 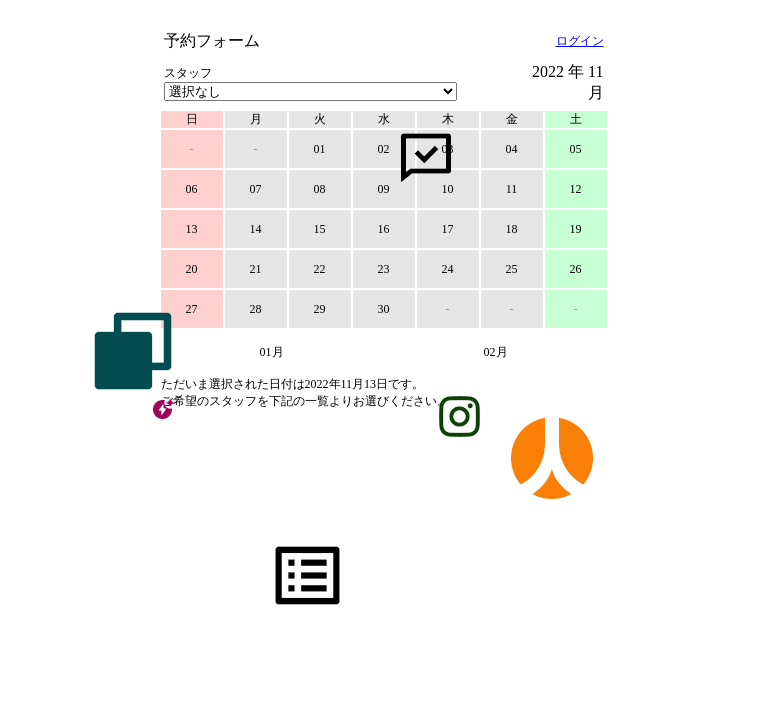 What do you see at coordinates (307, 575) in the screenshot?
I see `switch to list view` at bounding box center [307, 575].